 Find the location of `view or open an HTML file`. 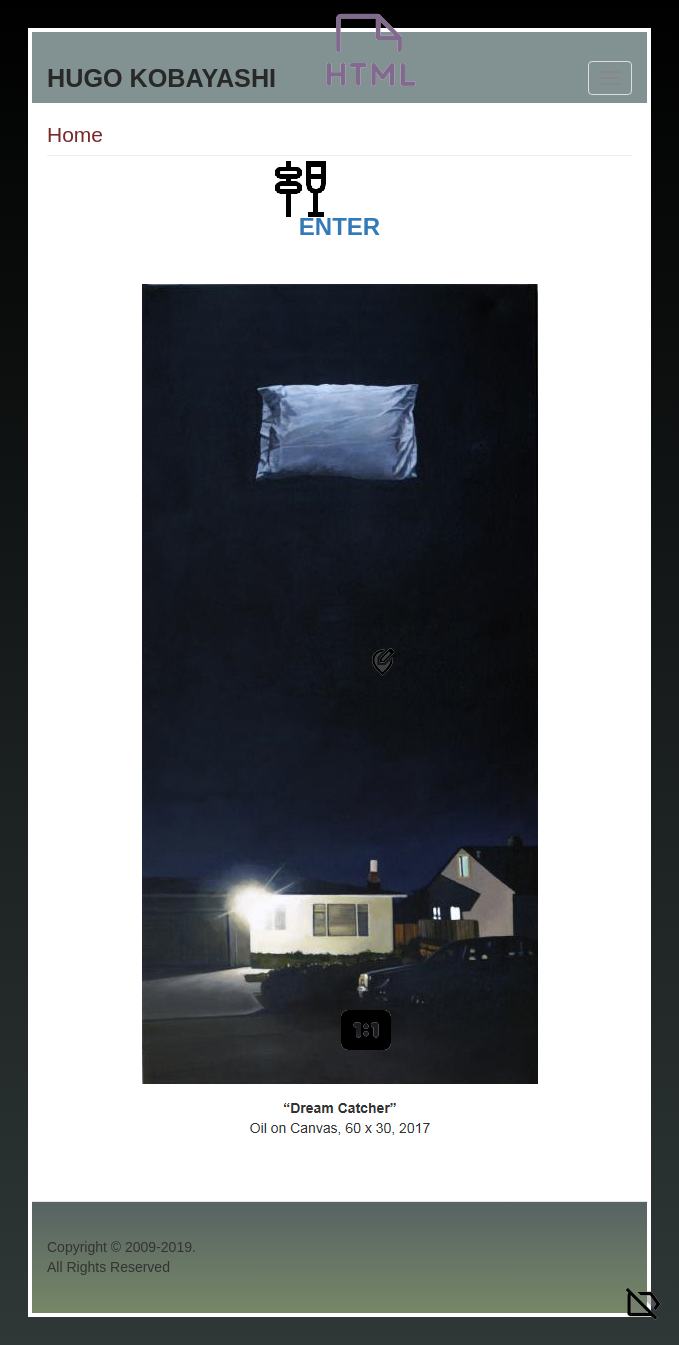

view or open an HTML file is located at coordinates (369, 53).